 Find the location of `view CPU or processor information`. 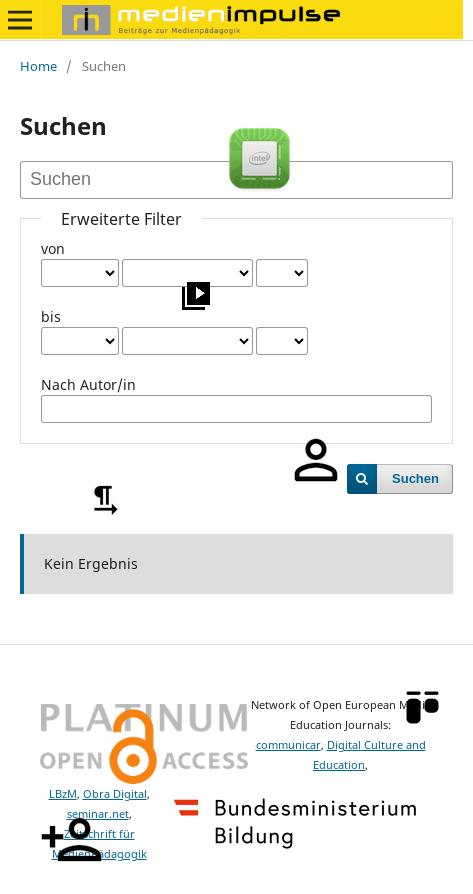

view CPU or processor information is located at coordinates (259, 158).